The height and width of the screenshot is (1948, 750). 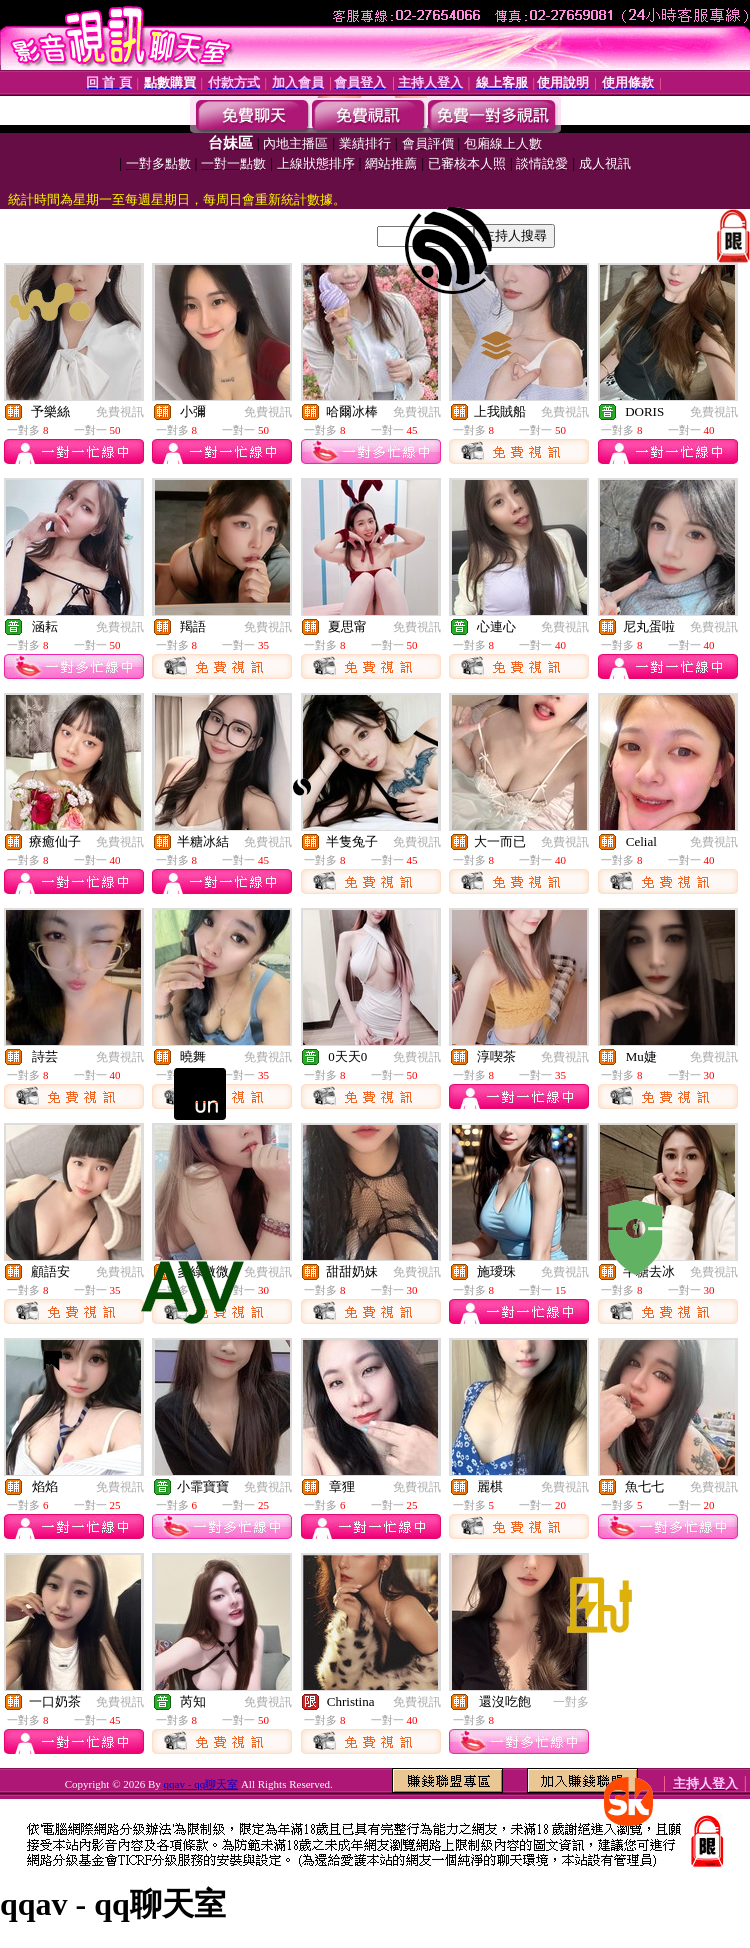 I want to click on unjs javascript tools logo, so click(x=200, y=1094).